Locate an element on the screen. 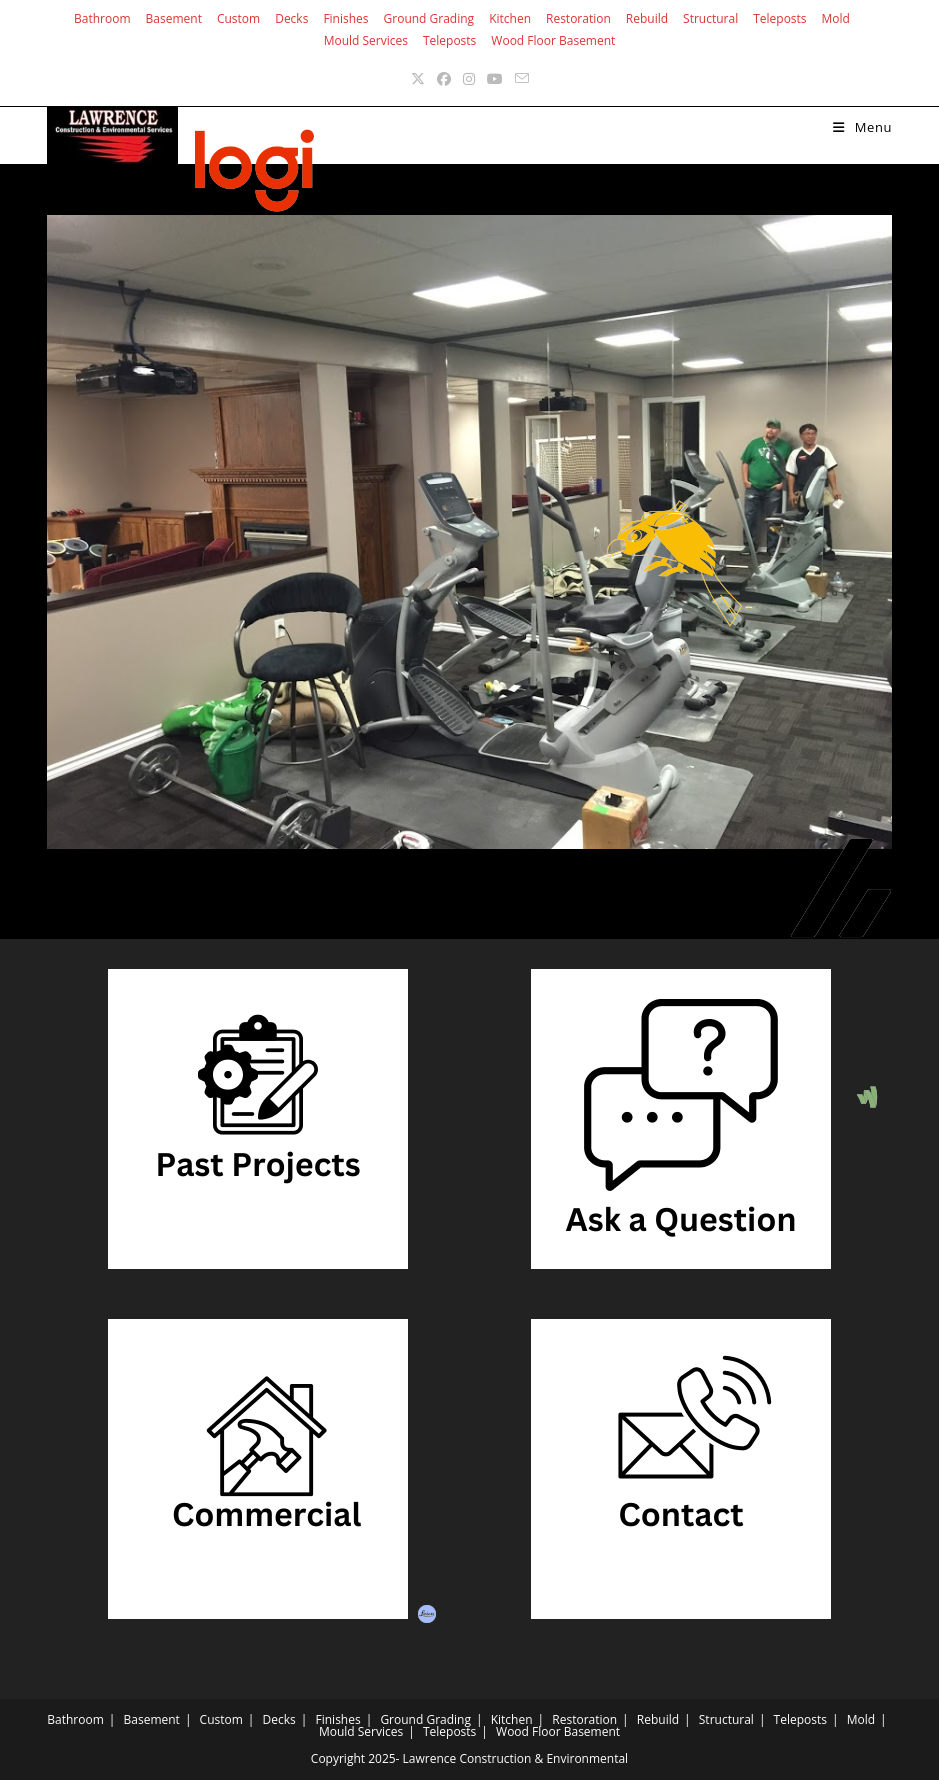  link to Gerrit code review platform is located at coordinates (674, 563).